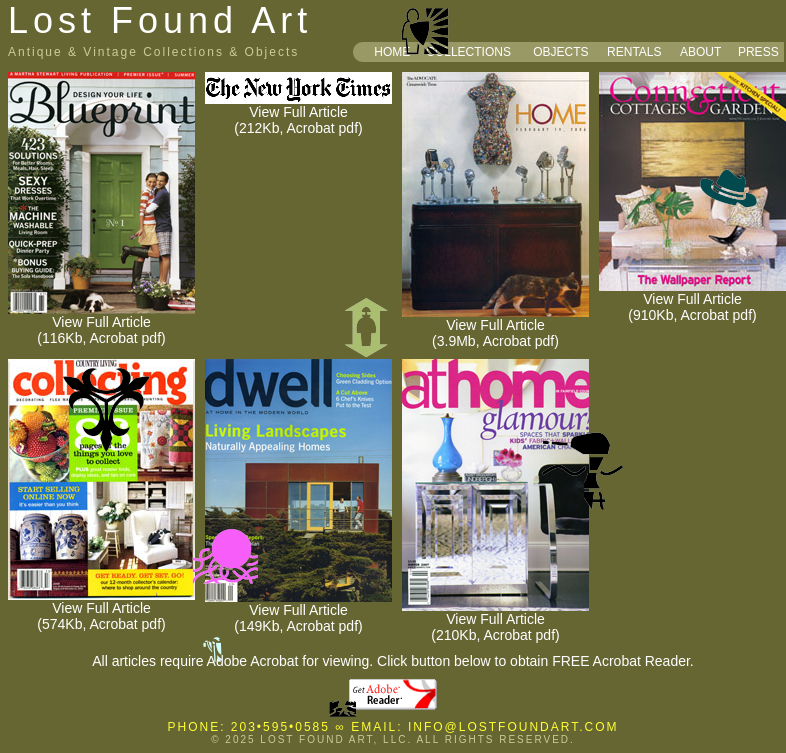  I want to click on elevator or lift access point, so click(366, 327).